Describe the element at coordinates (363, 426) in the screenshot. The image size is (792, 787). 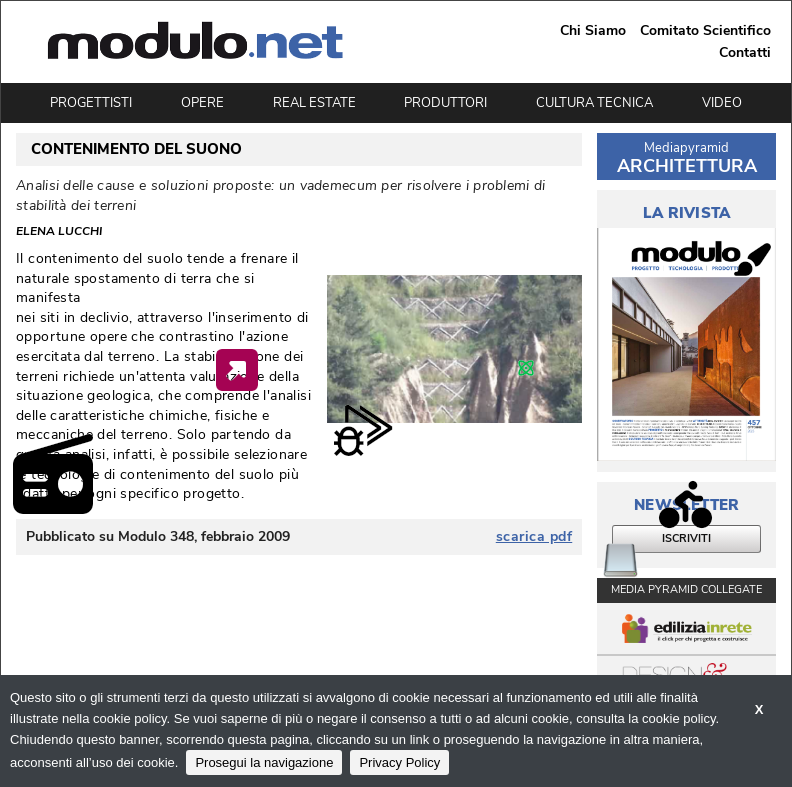
I see `run debugger on all files or projects` at that location.